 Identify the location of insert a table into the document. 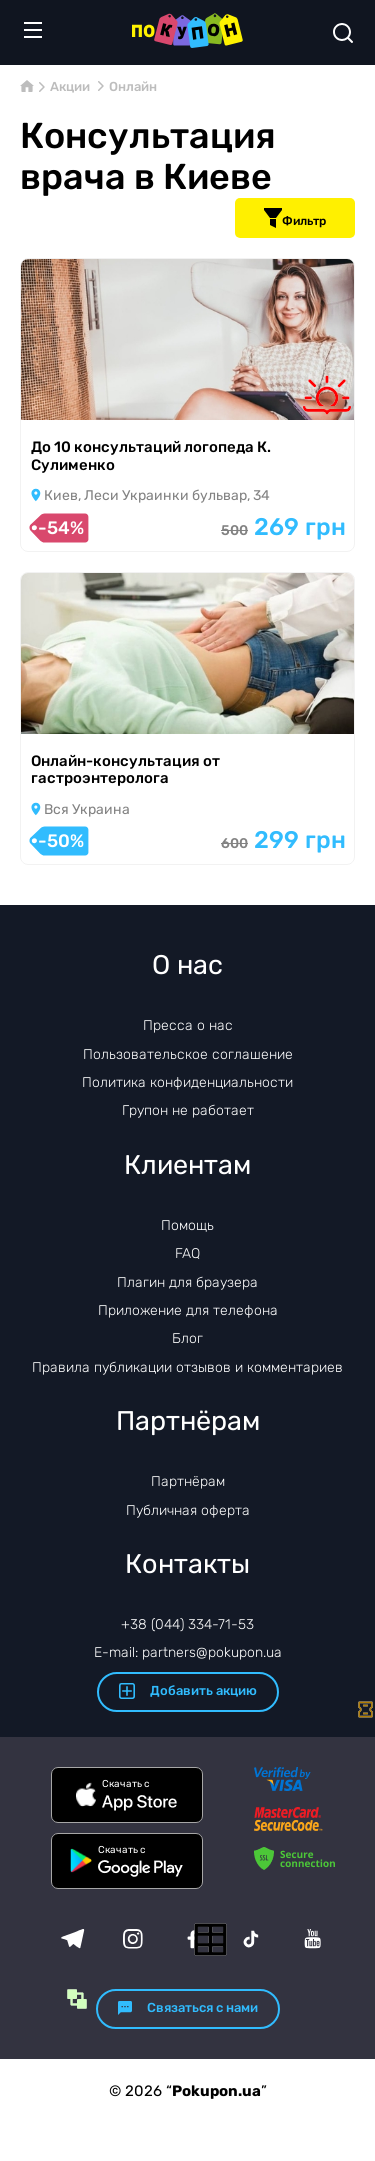
(210, 1939).